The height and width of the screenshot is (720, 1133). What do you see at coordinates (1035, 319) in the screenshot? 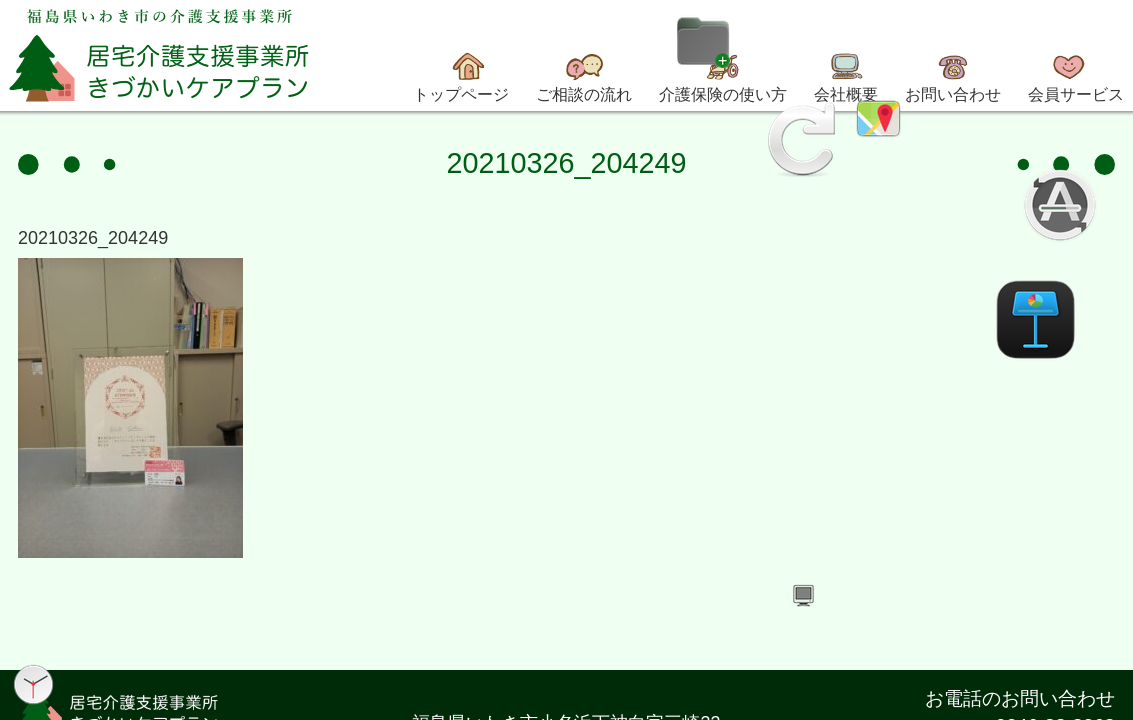
I see `open keynote to create or edit presentations` at bounding box center [1035, 319].